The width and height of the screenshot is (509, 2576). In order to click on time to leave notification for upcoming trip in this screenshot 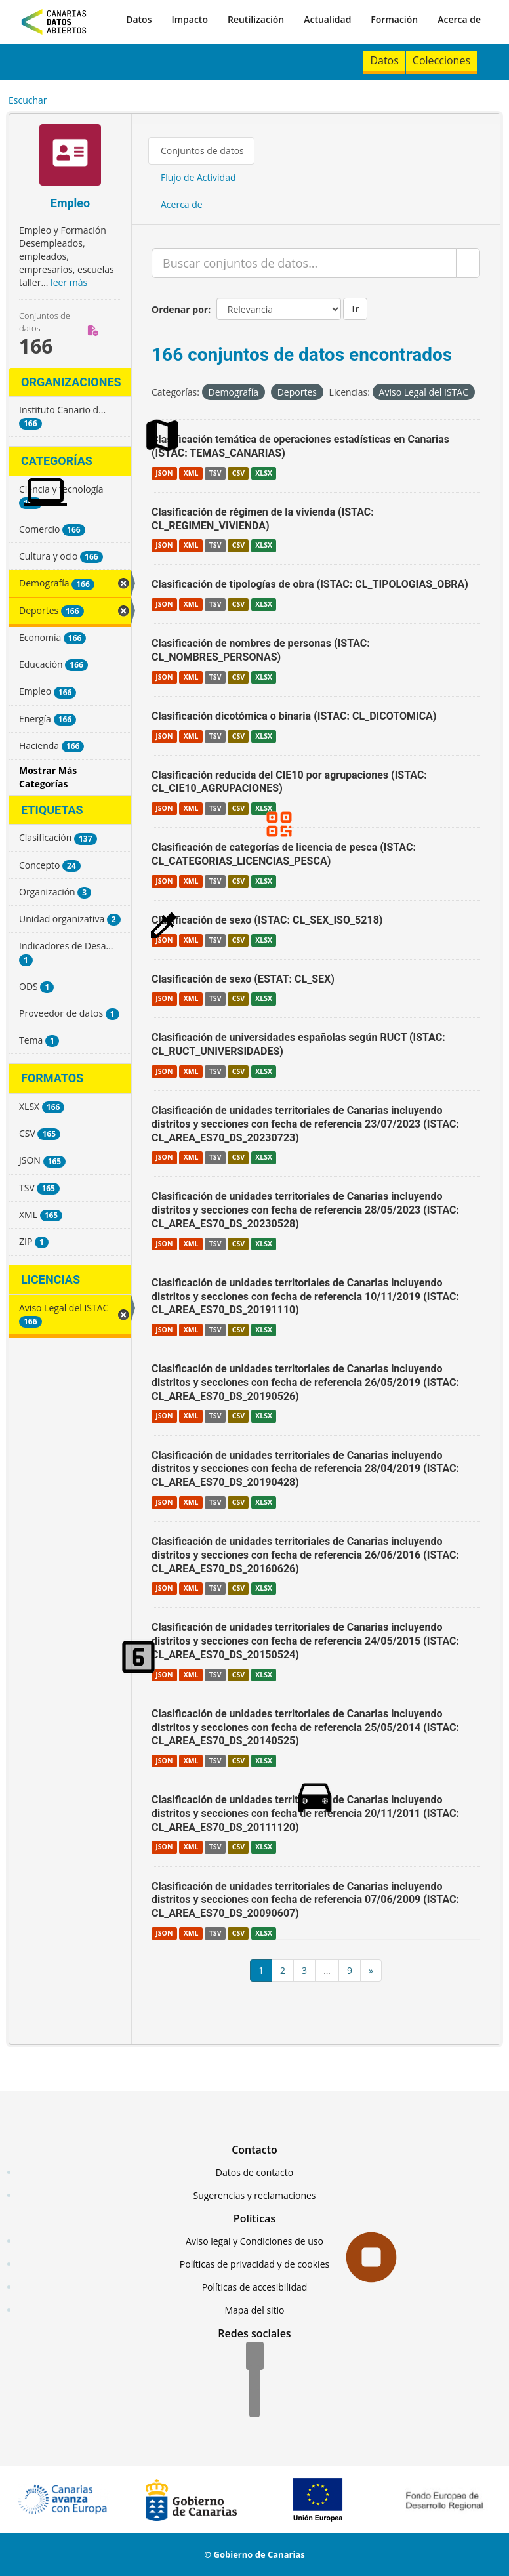, I will do `click(315, 1798)`.